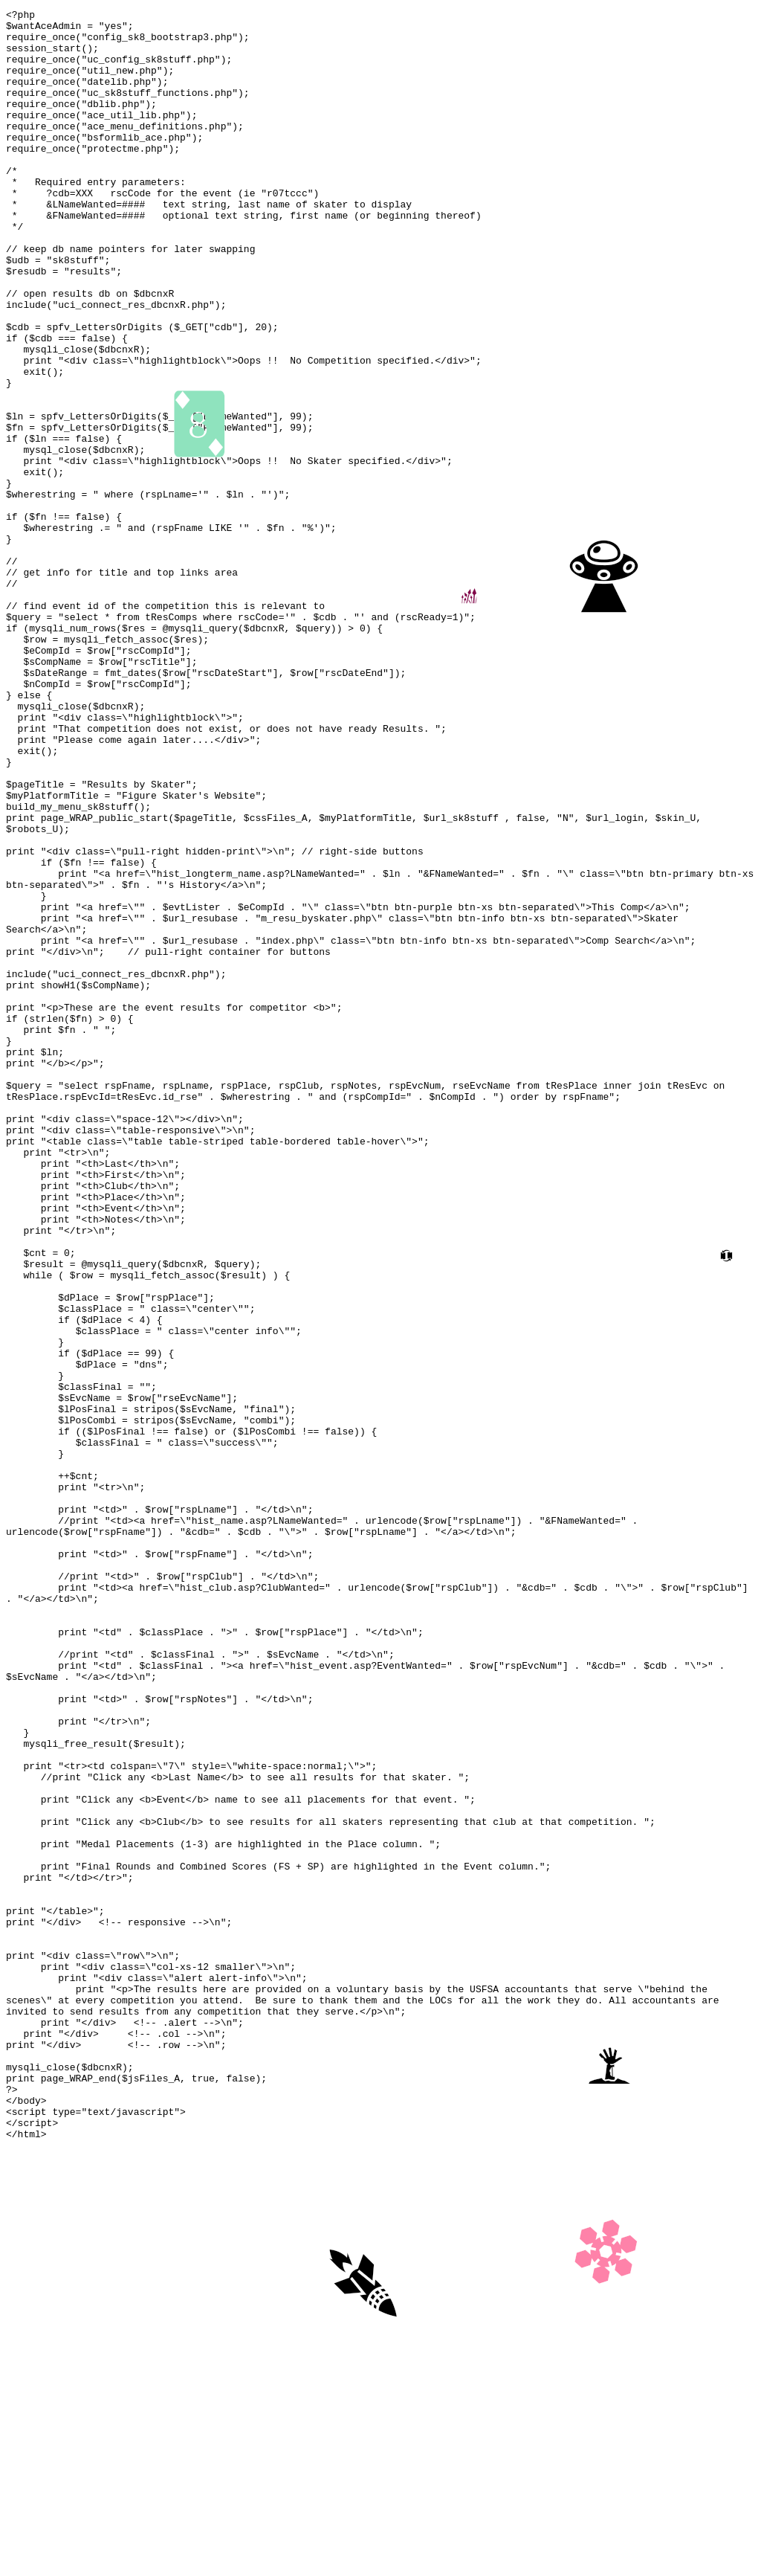 Image resolution: width=761 pixels, height=2576 pixels. What do you see at coordinates (609, 2063) in the screenshot?
I see `activate necromancer ability` at bounding box center [609, 2063].